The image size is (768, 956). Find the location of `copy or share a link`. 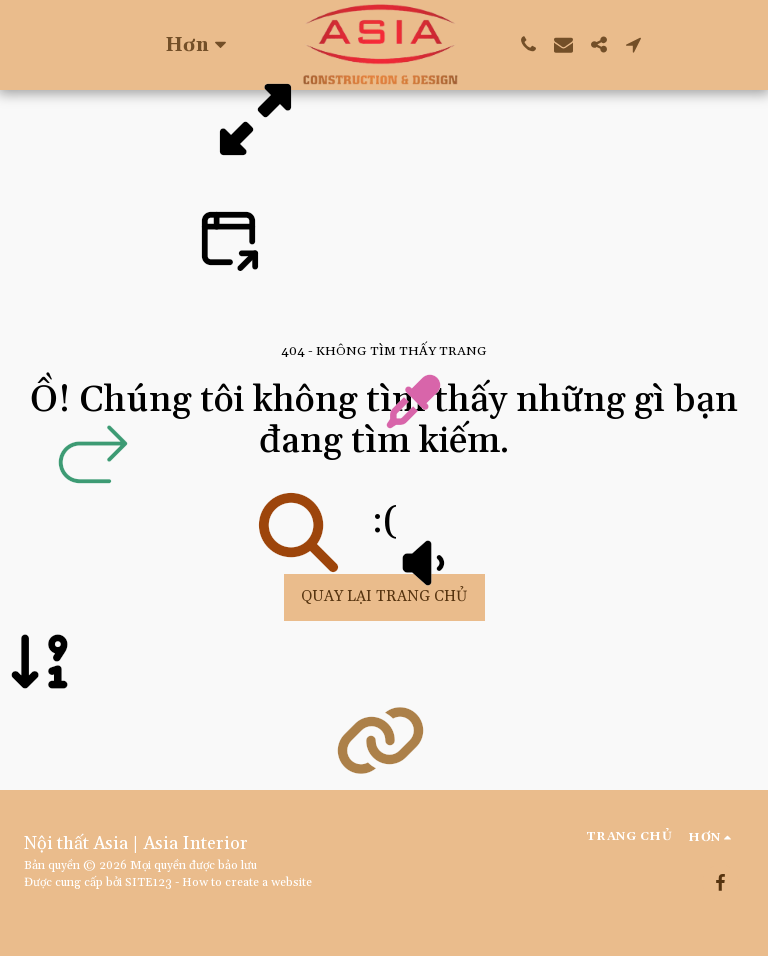

copy or share a link is located at coordinates (380, 740).